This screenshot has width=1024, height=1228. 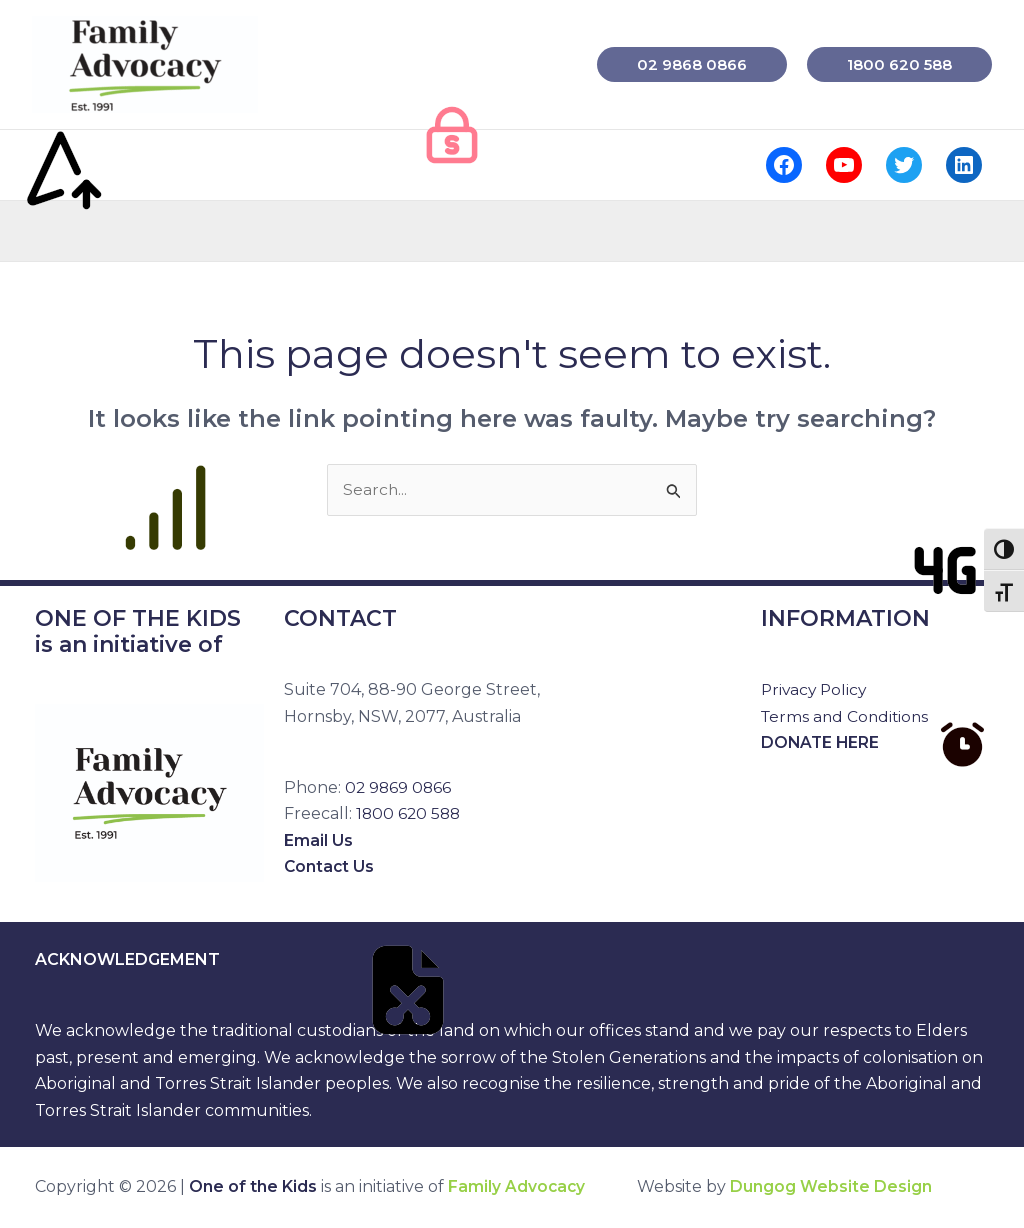 I want to click on access Samsung Pass password manager, so click(x=452, y=135).